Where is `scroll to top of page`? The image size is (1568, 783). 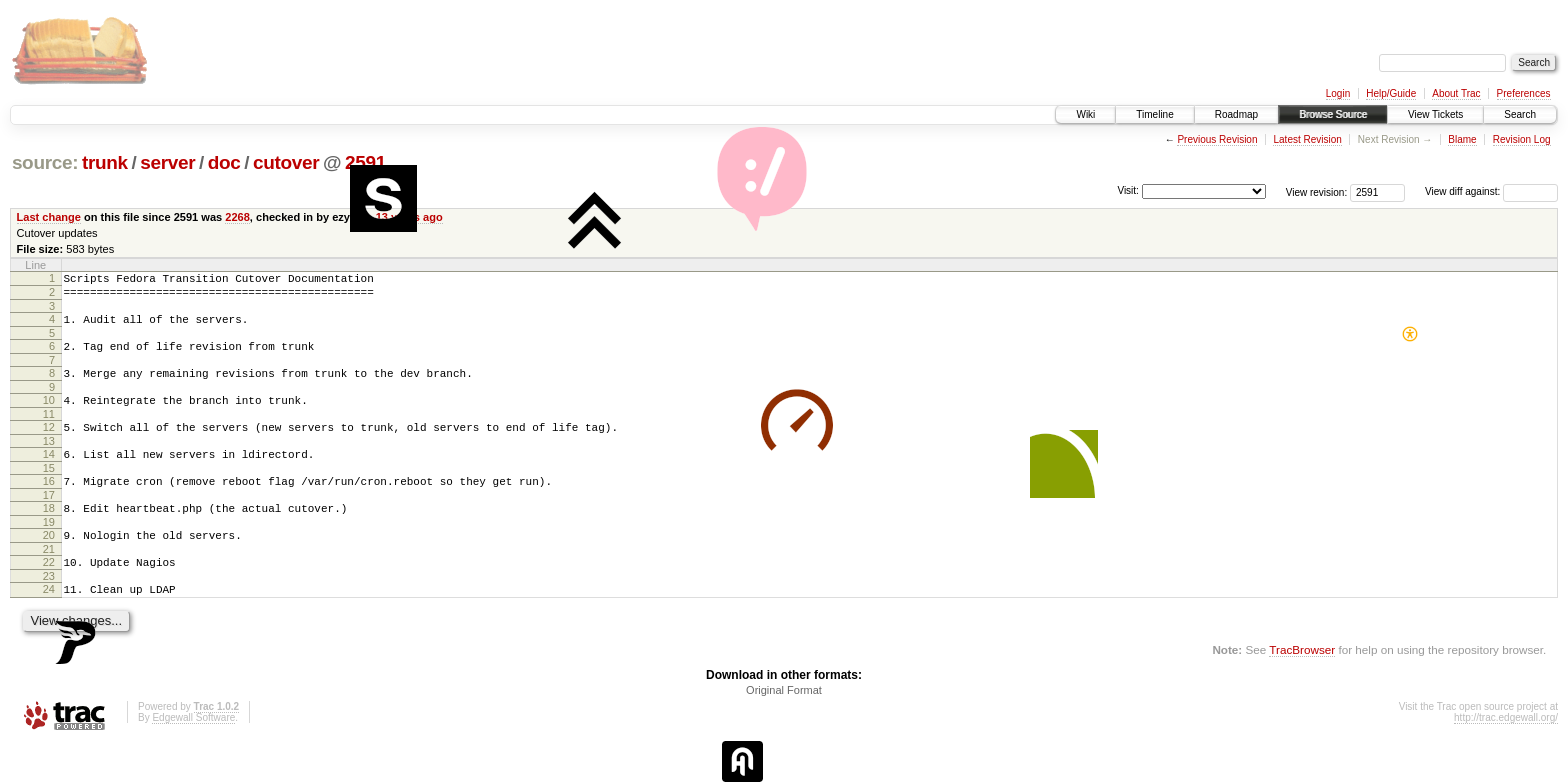
scroll to top of page is located at coordinates (594, 222).